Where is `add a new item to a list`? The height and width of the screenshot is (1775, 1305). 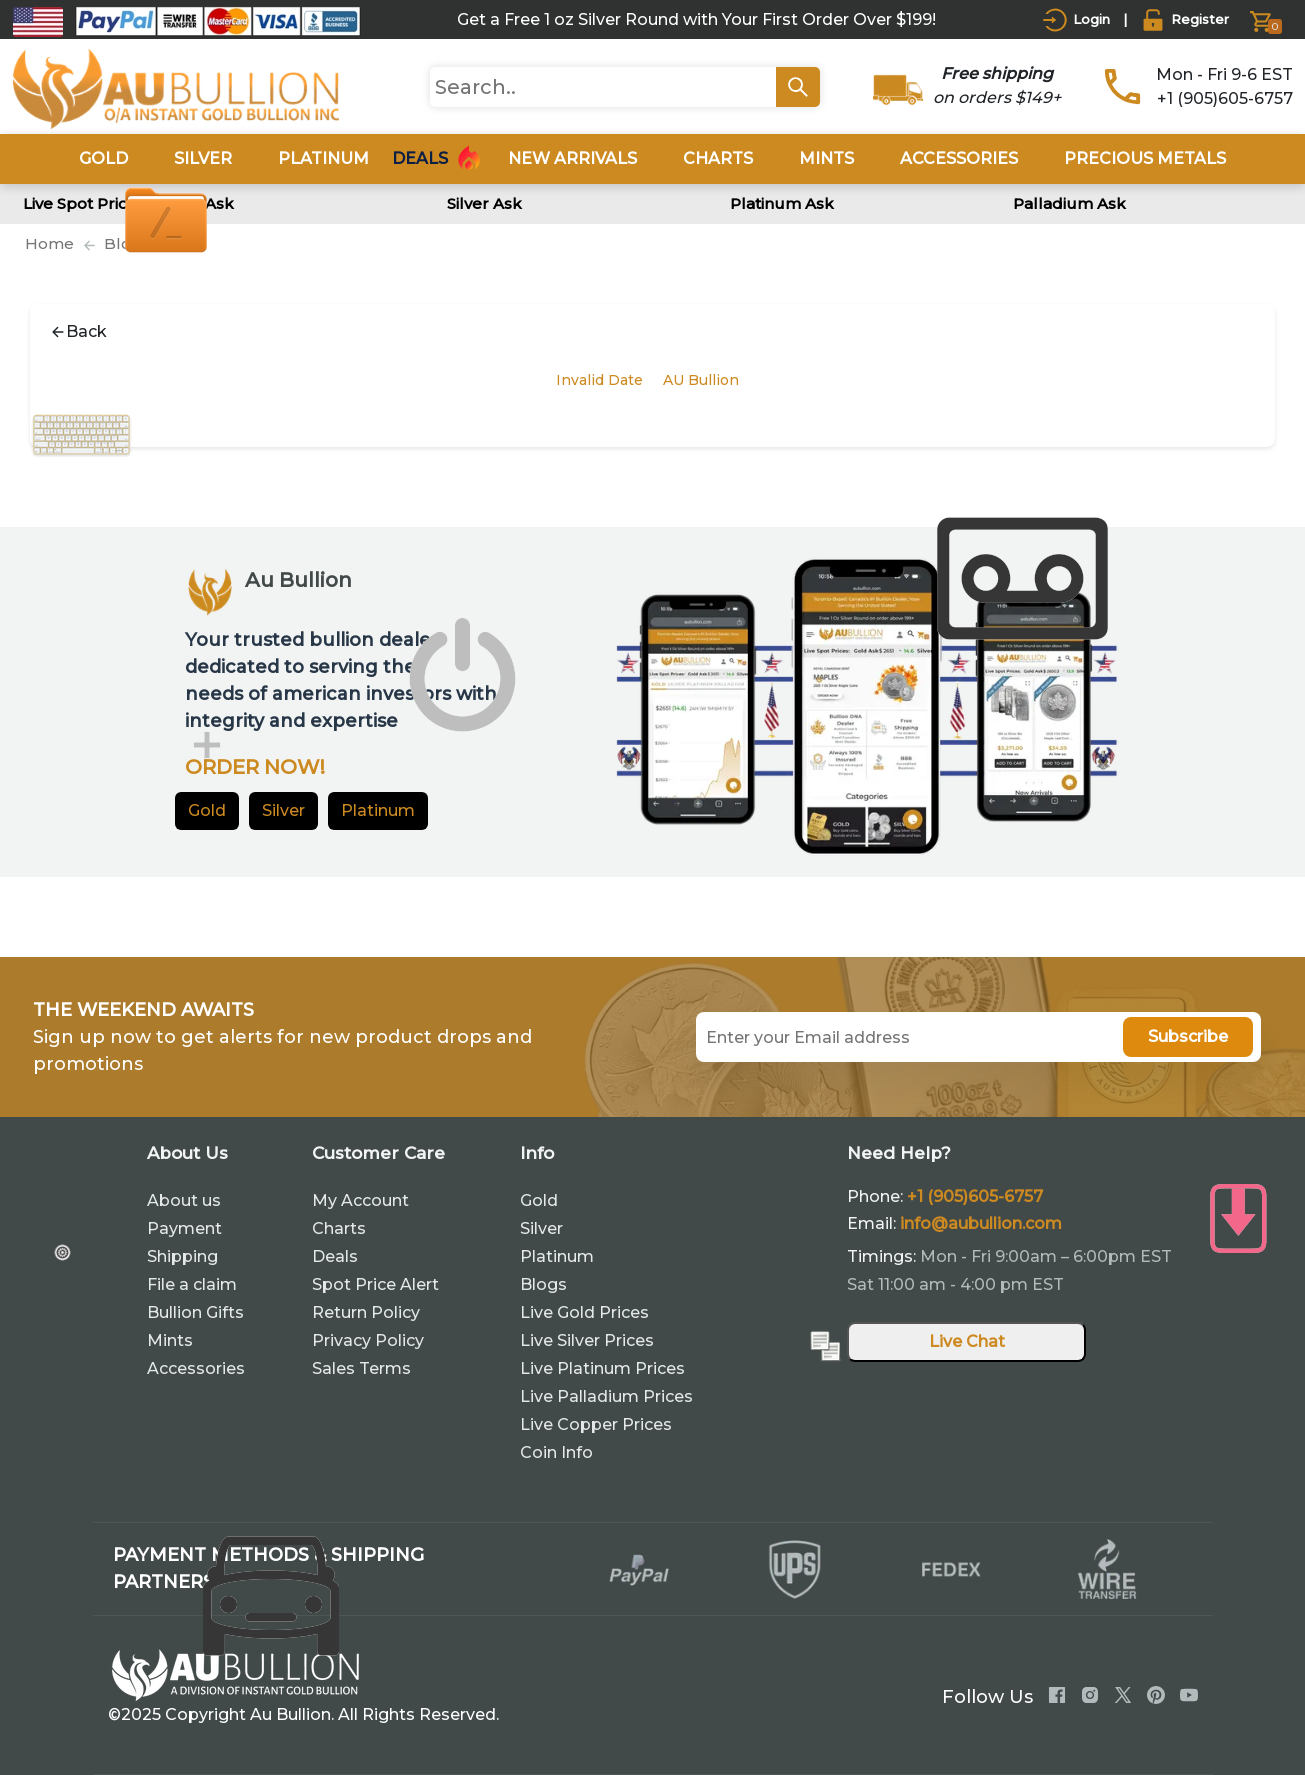 add a new item to a list is located at coordinates (207, 745).